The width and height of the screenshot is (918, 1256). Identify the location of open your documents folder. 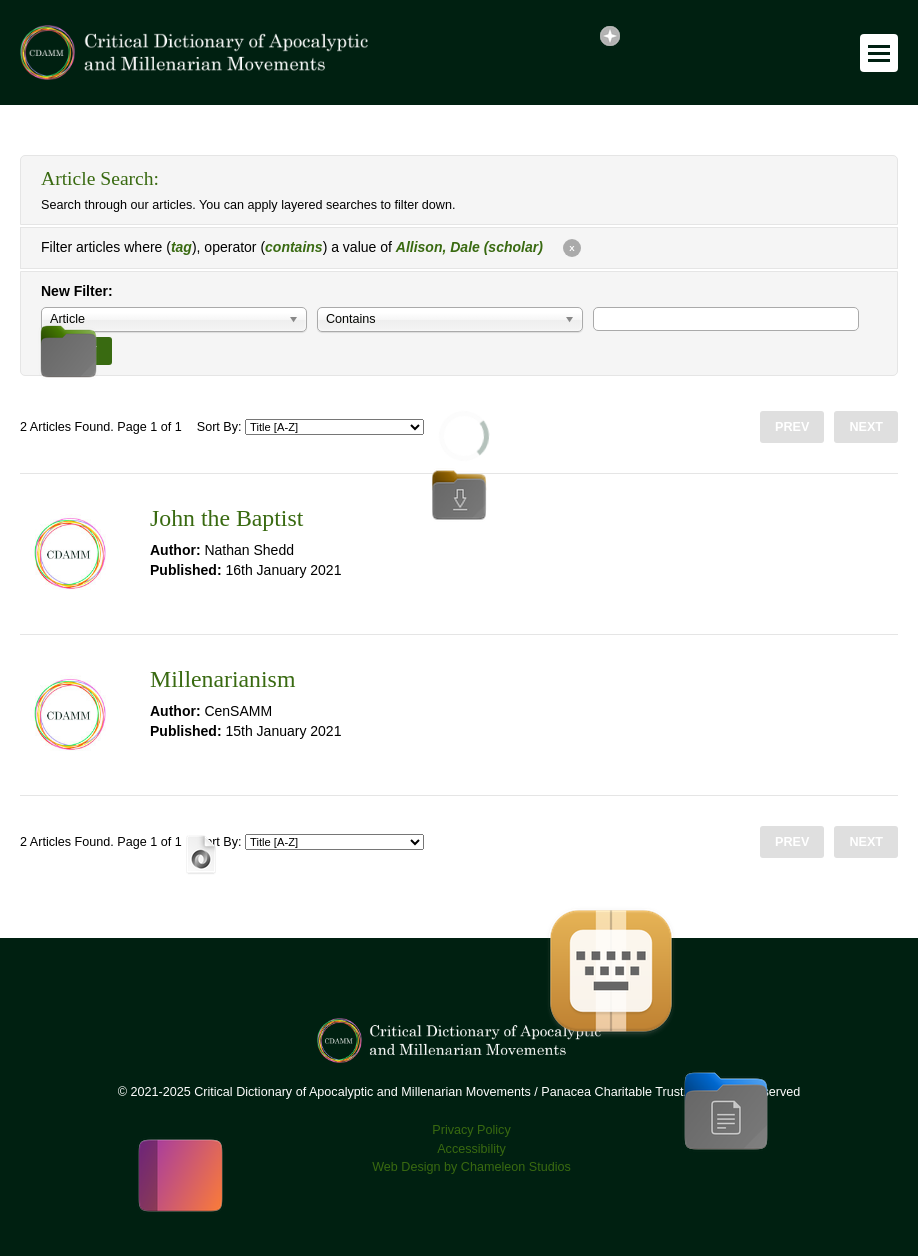
(726, 1111).